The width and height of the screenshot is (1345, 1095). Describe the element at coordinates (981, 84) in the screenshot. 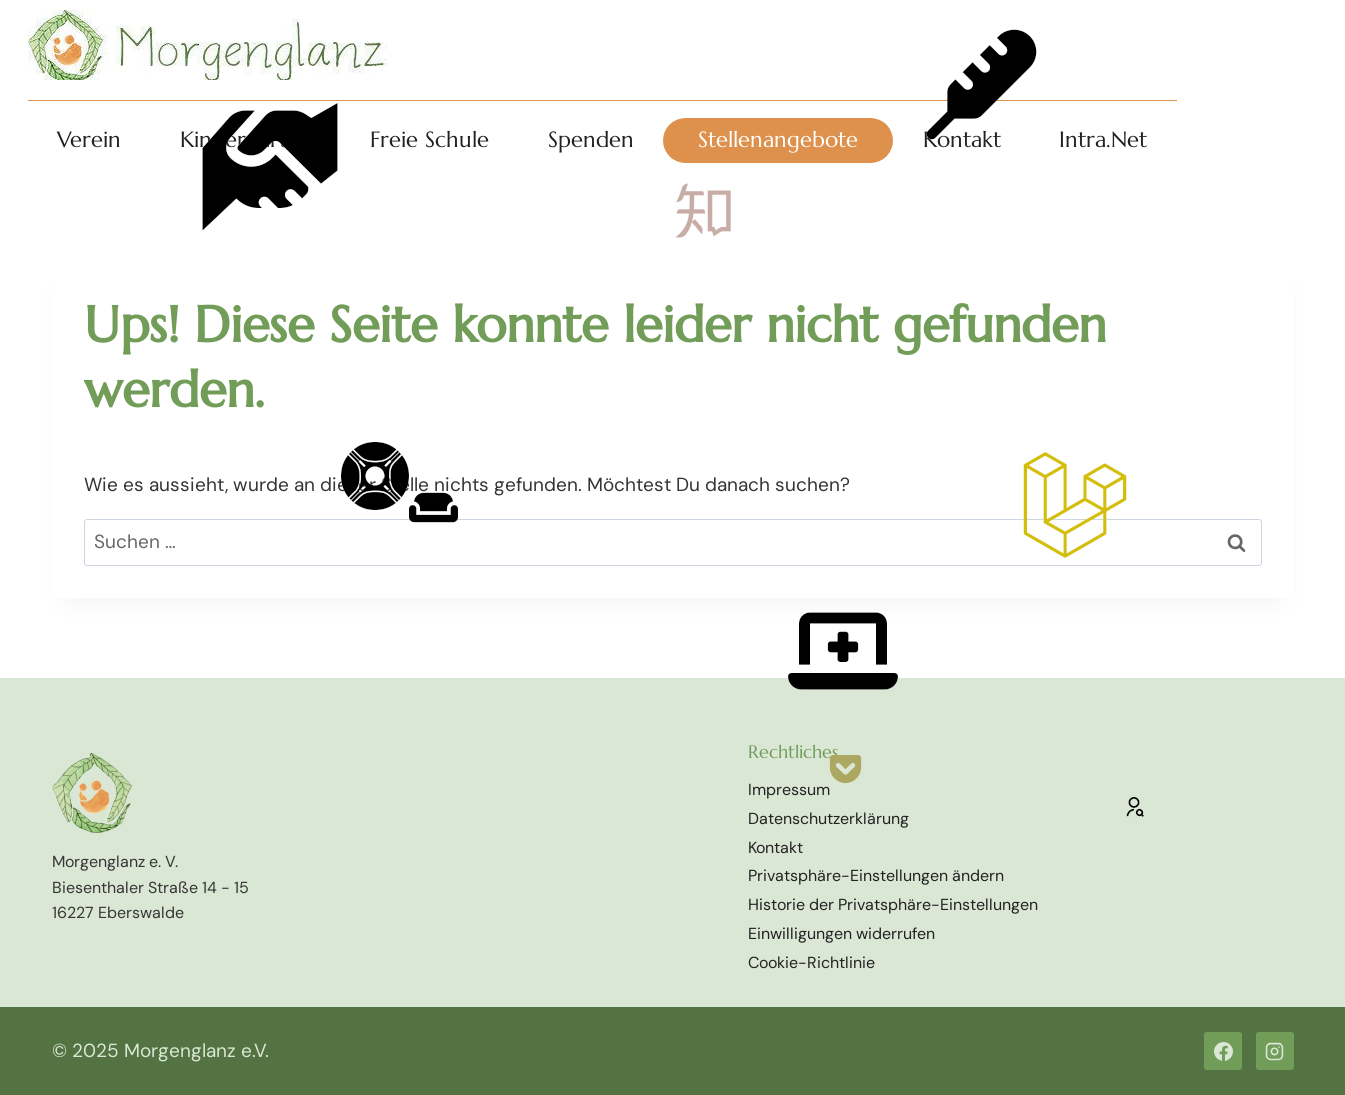

I see `view current temperature` at that location.